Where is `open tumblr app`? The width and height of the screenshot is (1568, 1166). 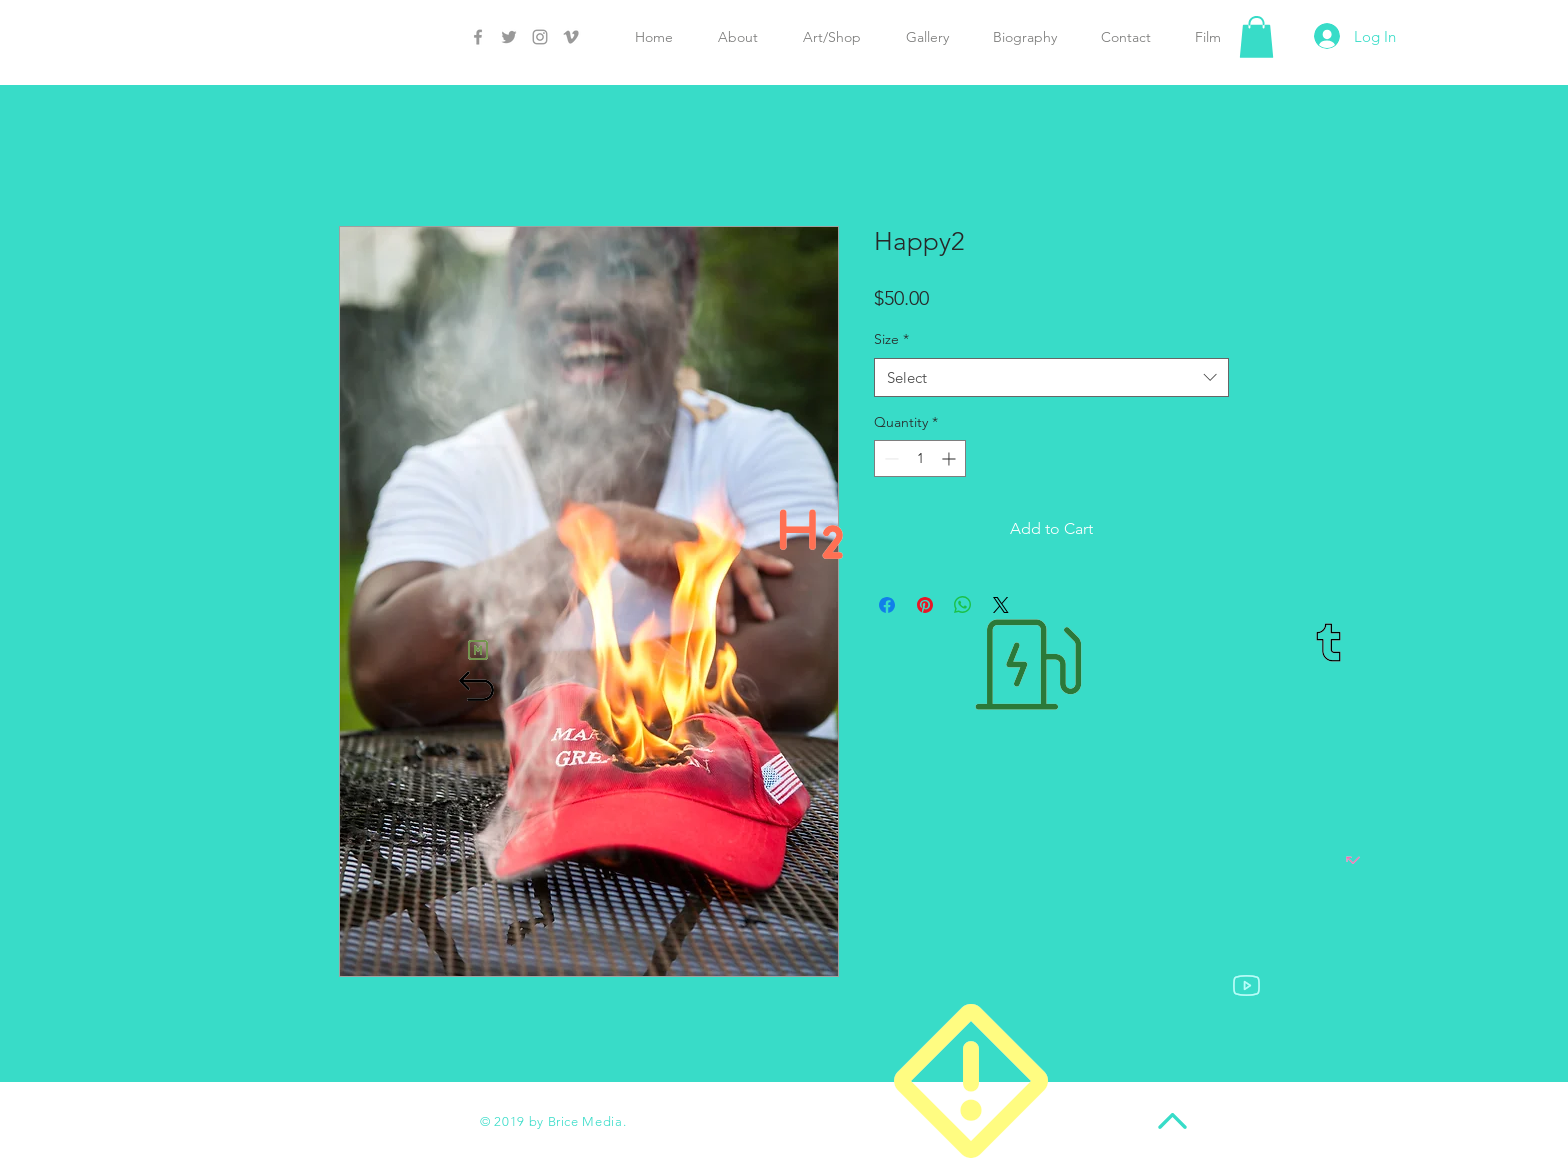 open tumblr app is located at coordinates (1328, 642).